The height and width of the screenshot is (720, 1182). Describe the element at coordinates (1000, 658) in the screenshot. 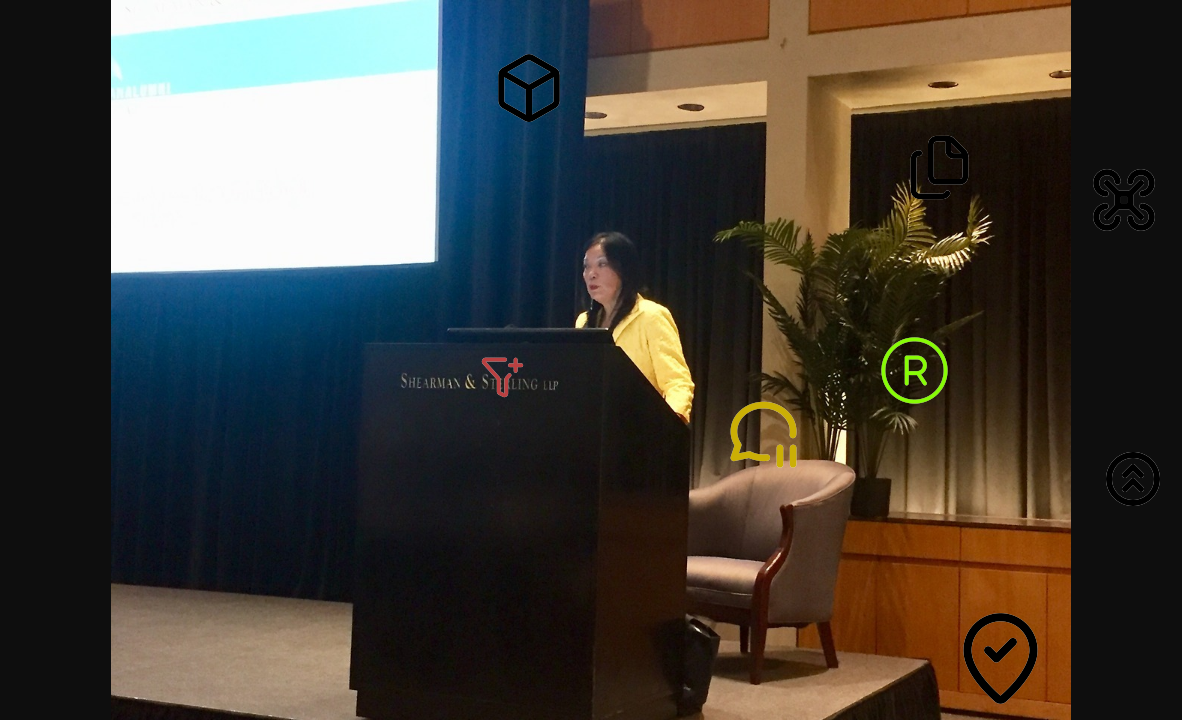

I see `confirmed or verified location` at that location.